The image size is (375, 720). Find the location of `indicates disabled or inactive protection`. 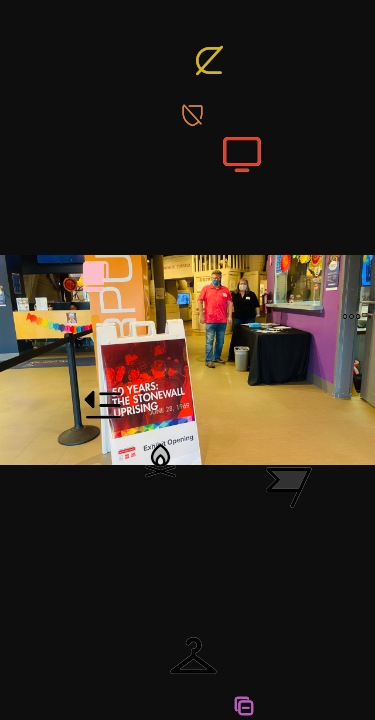

indicates disabled or inactive protection is located at coordinates (192, 114).